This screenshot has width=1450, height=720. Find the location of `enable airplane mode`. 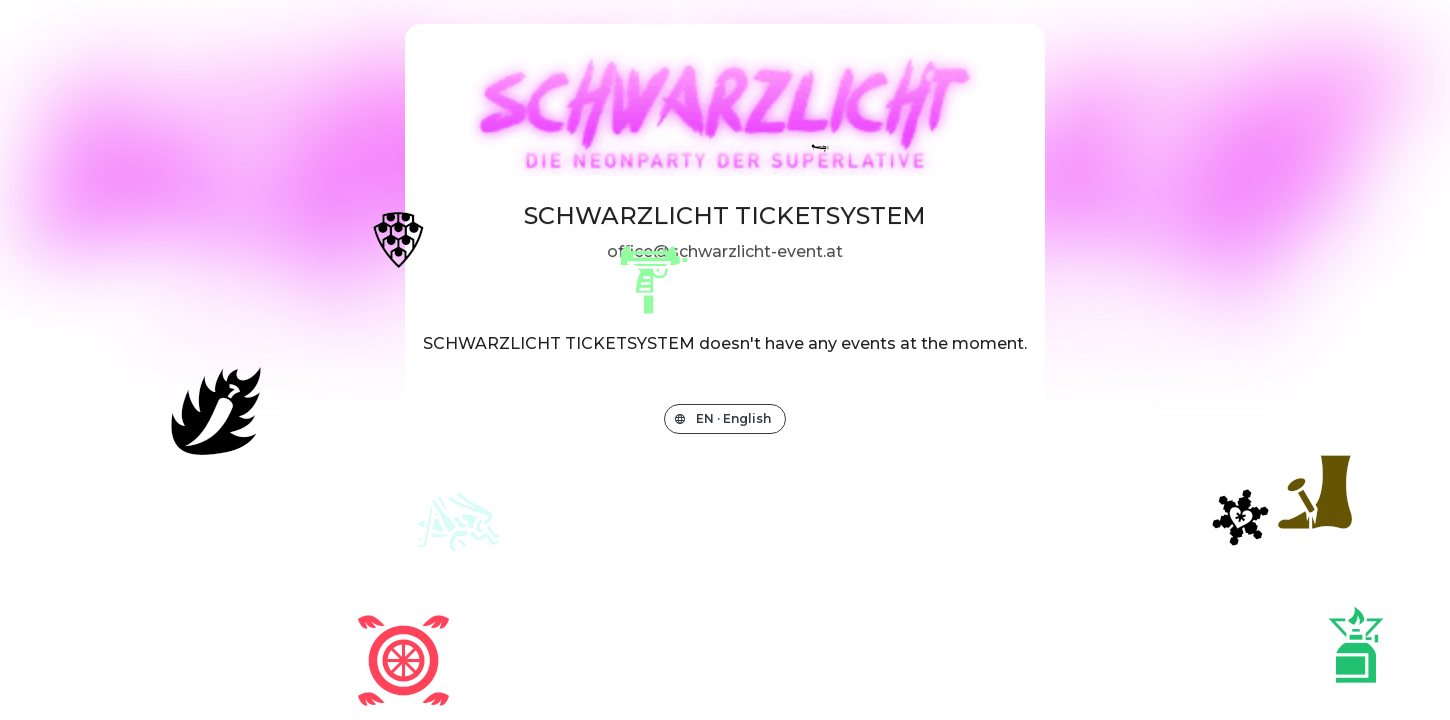

enable airplane mode is located at coordinates (820, 148).